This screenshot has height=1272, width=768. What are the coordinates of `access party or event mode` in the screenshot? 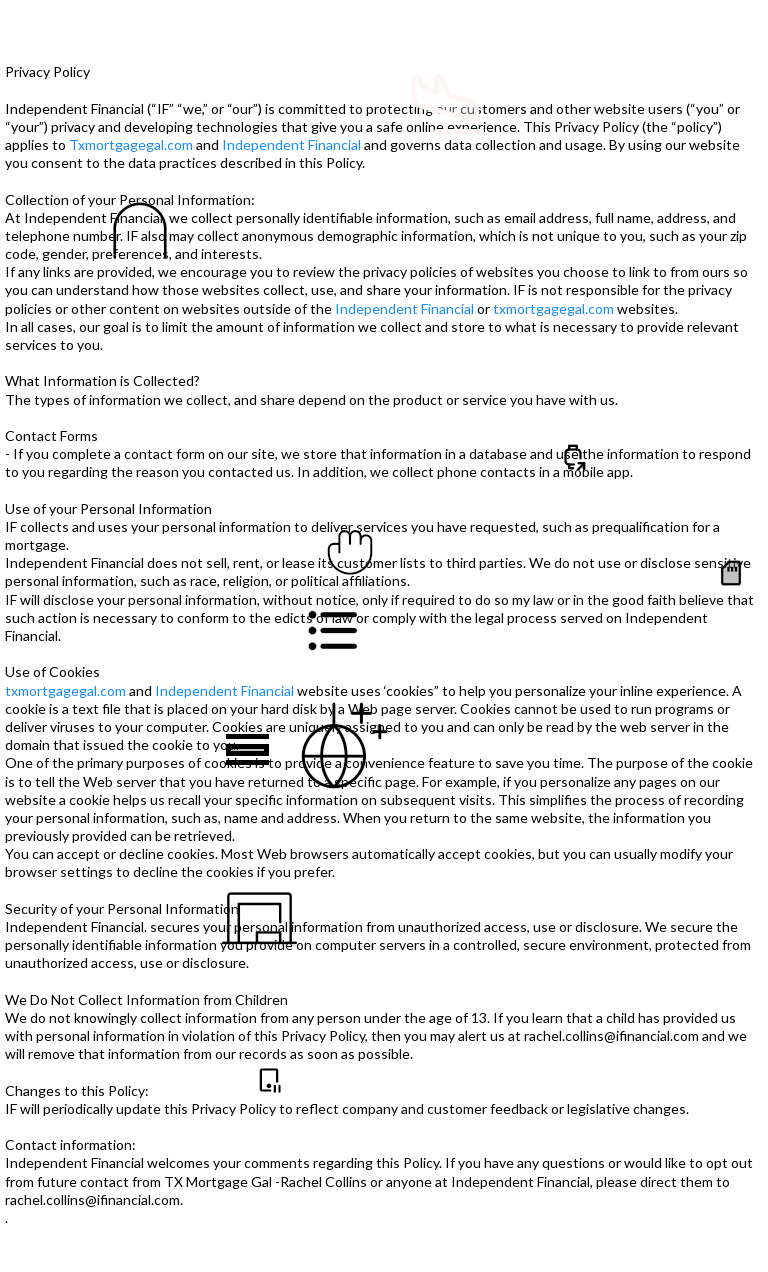 It's located at (340, 747).